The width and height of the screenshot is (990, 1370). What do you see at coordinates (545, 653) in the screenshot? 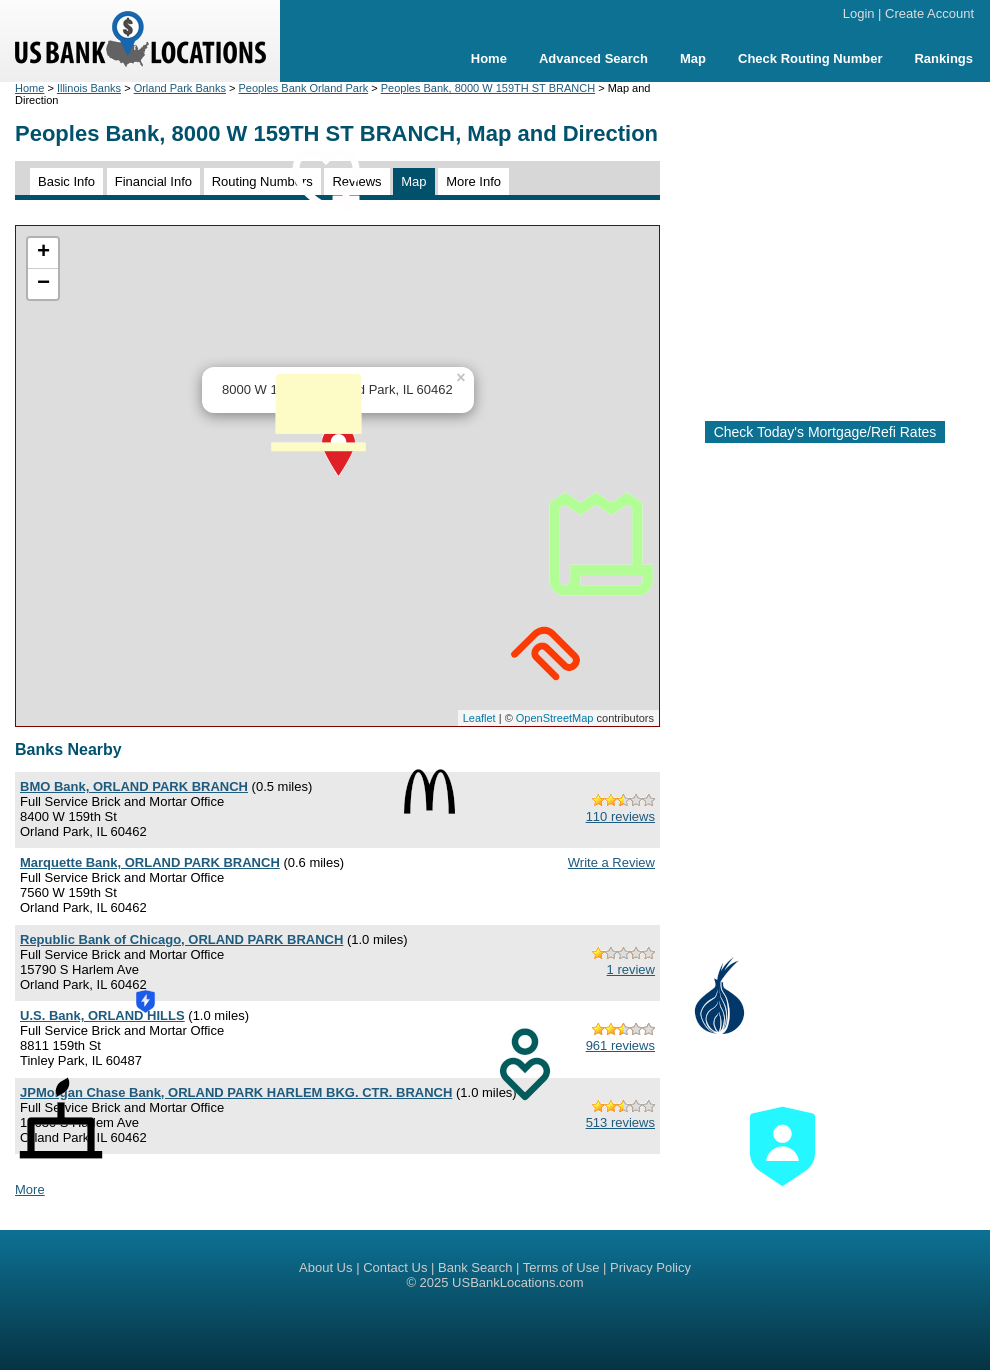
I see `rumahweb company logo` at bounding box center [545, 653].